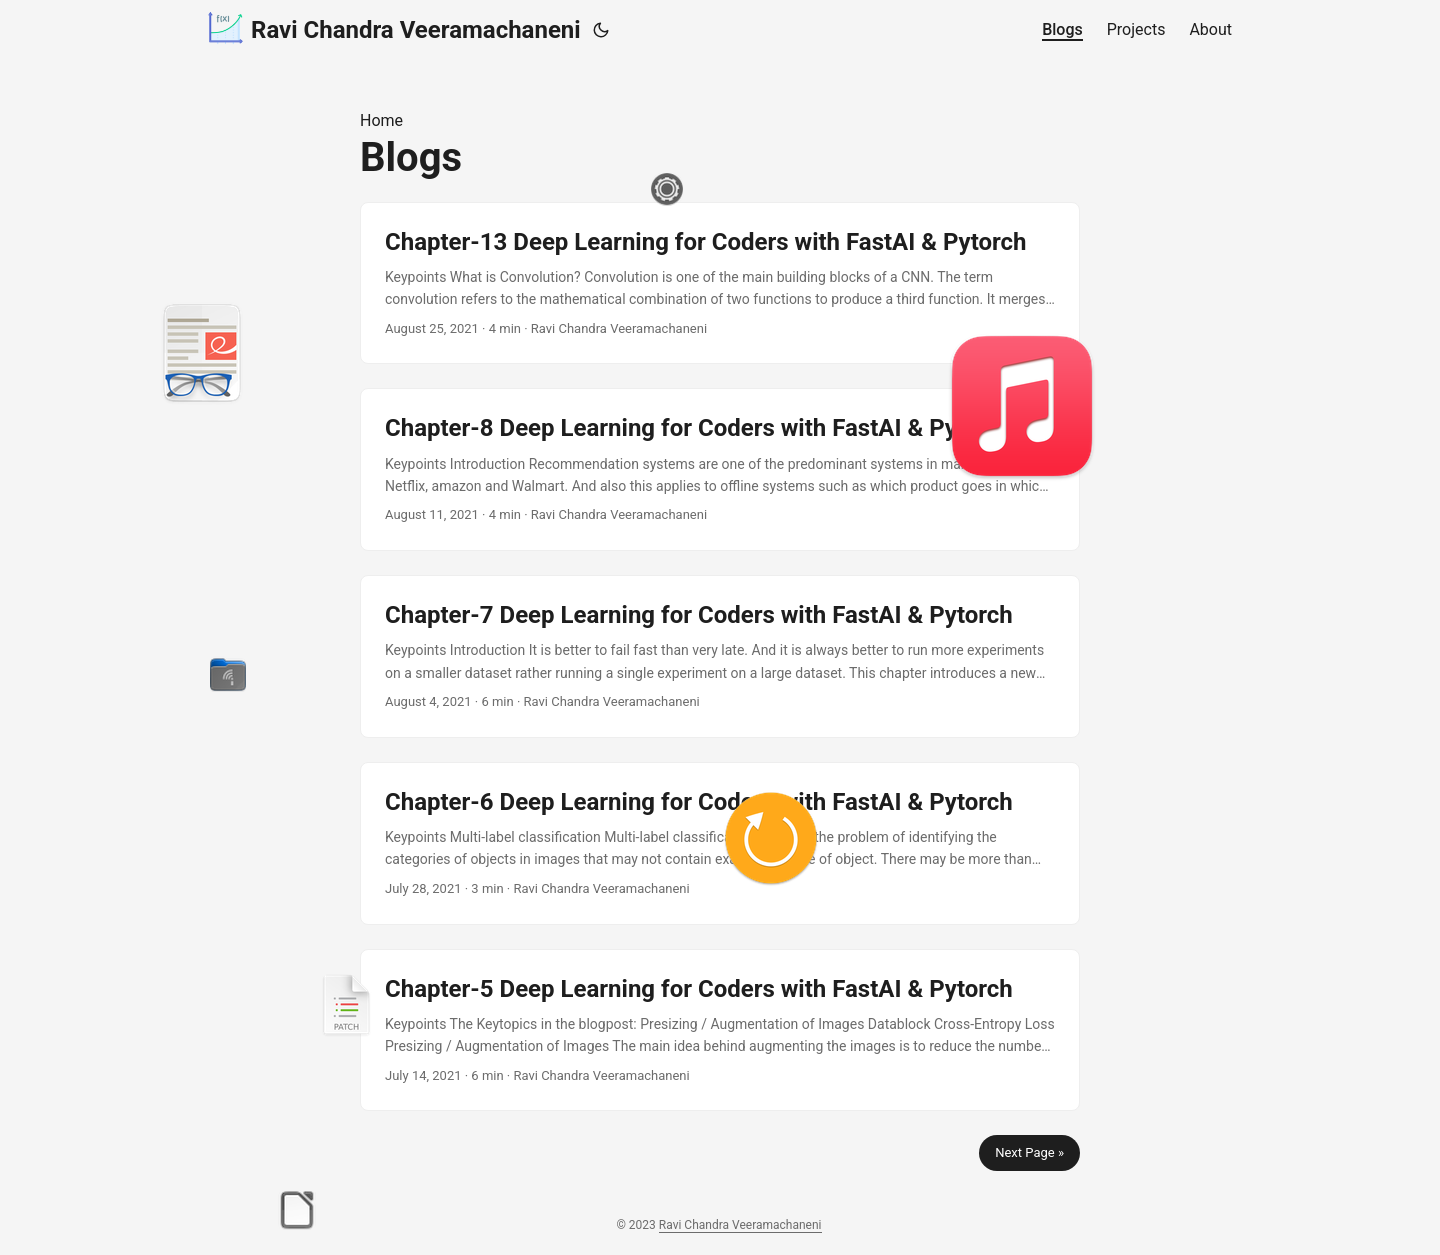 This screenshot has width=1440, height=1255. Describe the element at coordinates (297, 1210) in the screenshot. I see `open LibreOffice suite` at that location.